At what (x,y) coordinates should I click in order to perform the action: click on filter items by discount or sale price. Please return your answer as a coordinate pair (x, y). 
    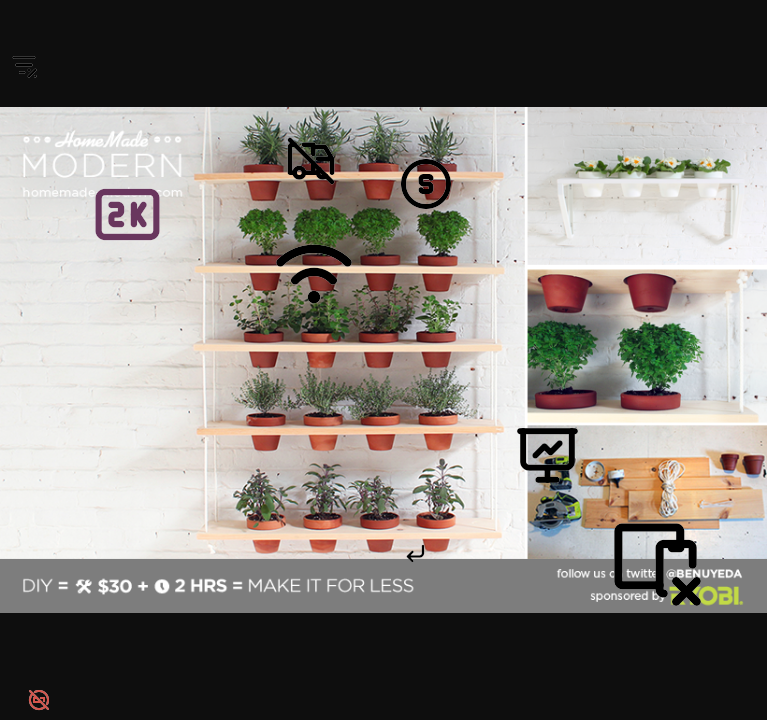
    Looking at the image, I should click on (24, 65).